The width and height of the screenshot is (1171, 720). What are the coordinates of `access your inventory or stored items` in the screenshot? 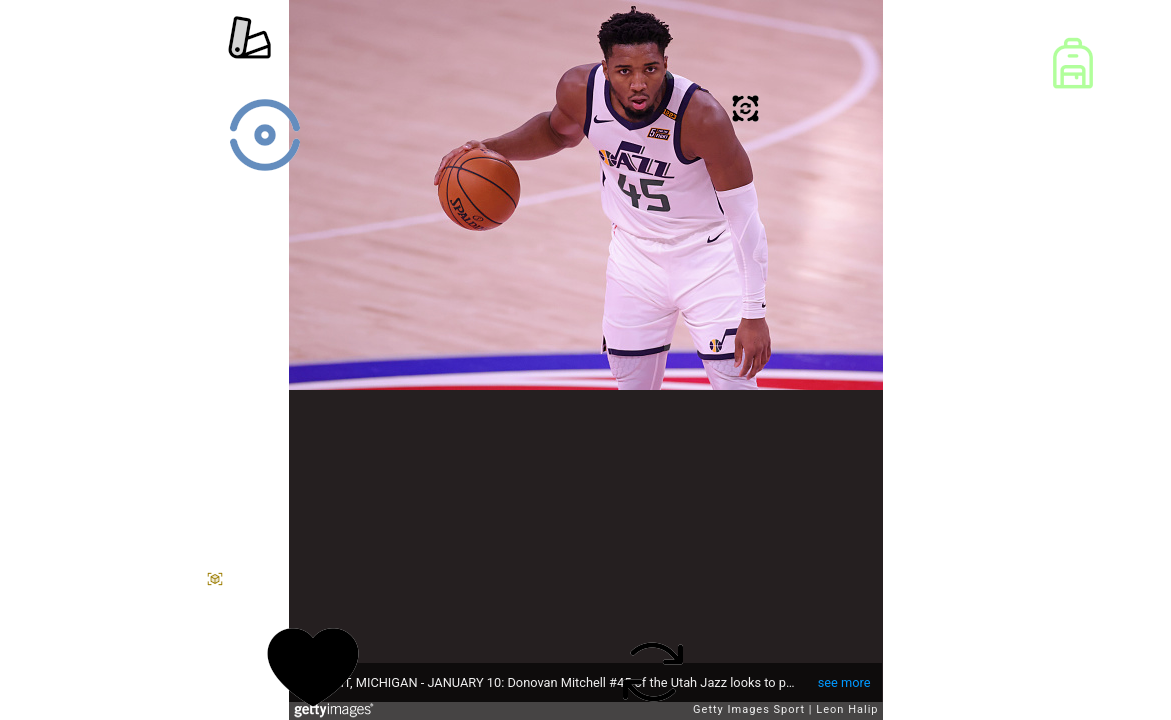 It's located at (1073, 65).